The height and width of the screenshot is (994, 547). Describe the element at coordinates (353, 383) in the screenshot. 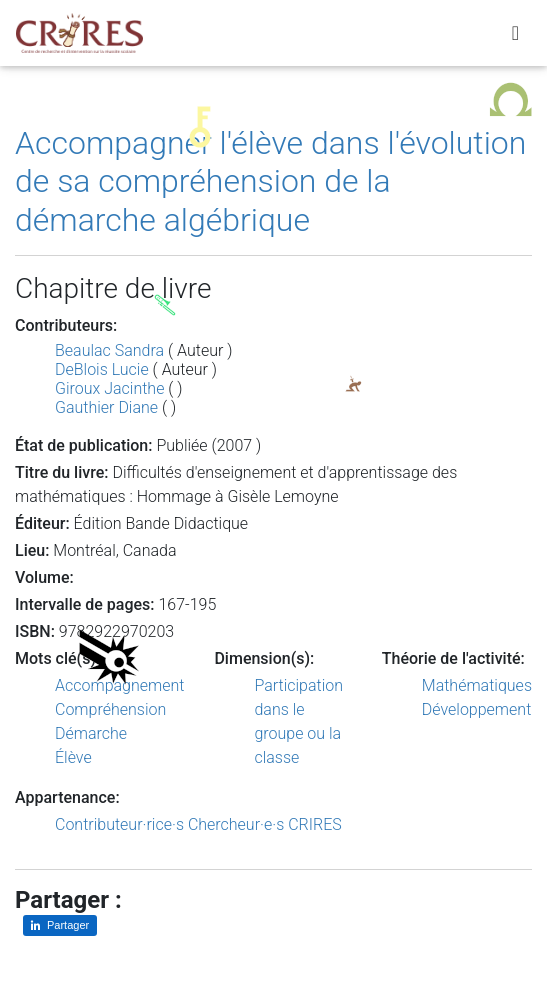

I see `indicates a backstab or stealth attack ability` at that location.